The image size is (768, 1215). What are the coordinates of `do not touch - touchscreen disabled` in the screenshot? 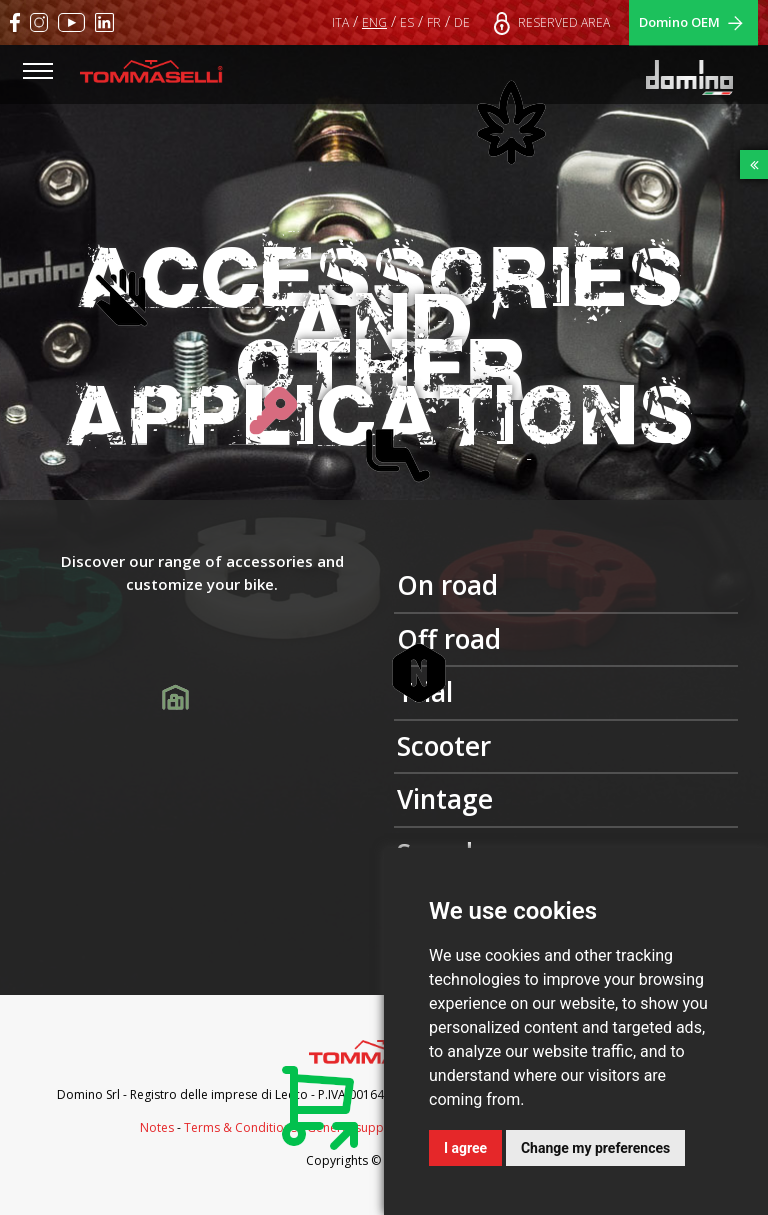 It's located at (123, 298).